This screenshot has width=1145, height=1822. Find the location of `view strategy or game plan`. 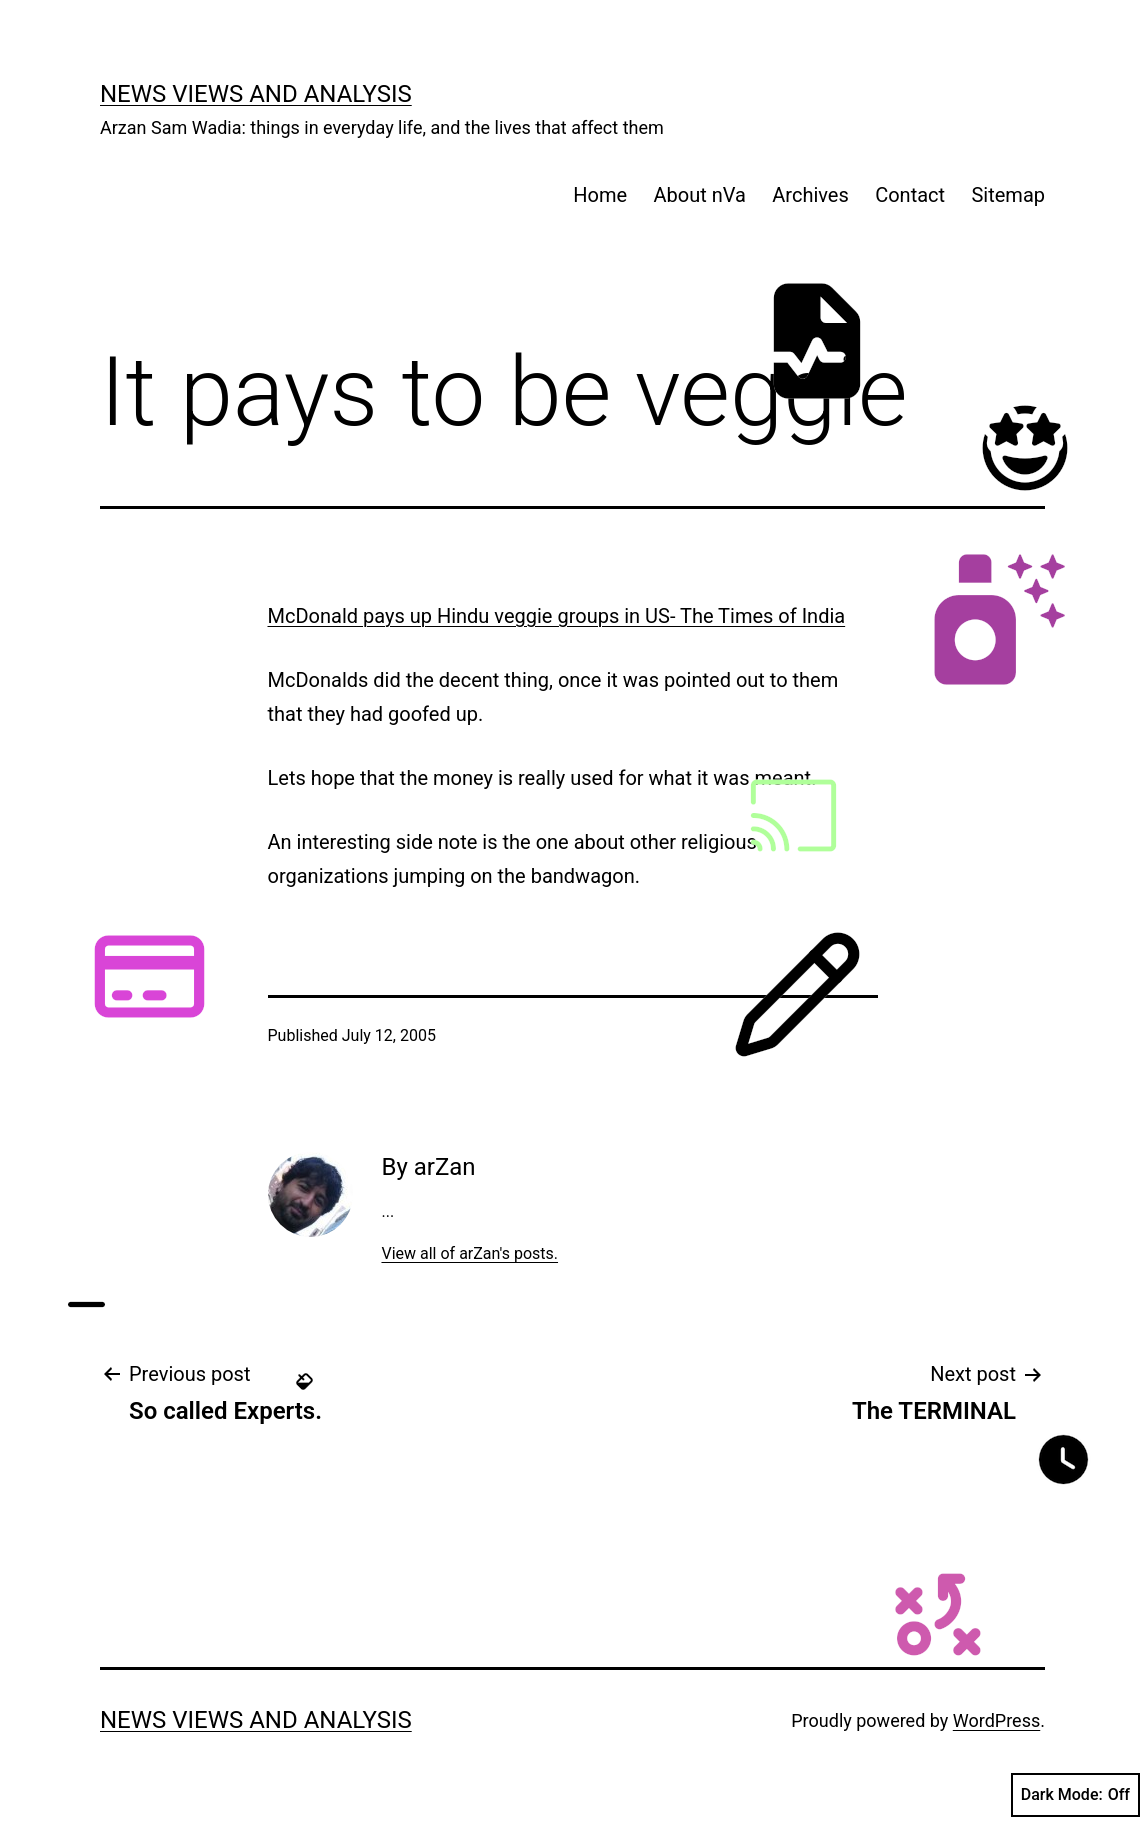

view strategy or game plan is located at coordinates (934, 1614).